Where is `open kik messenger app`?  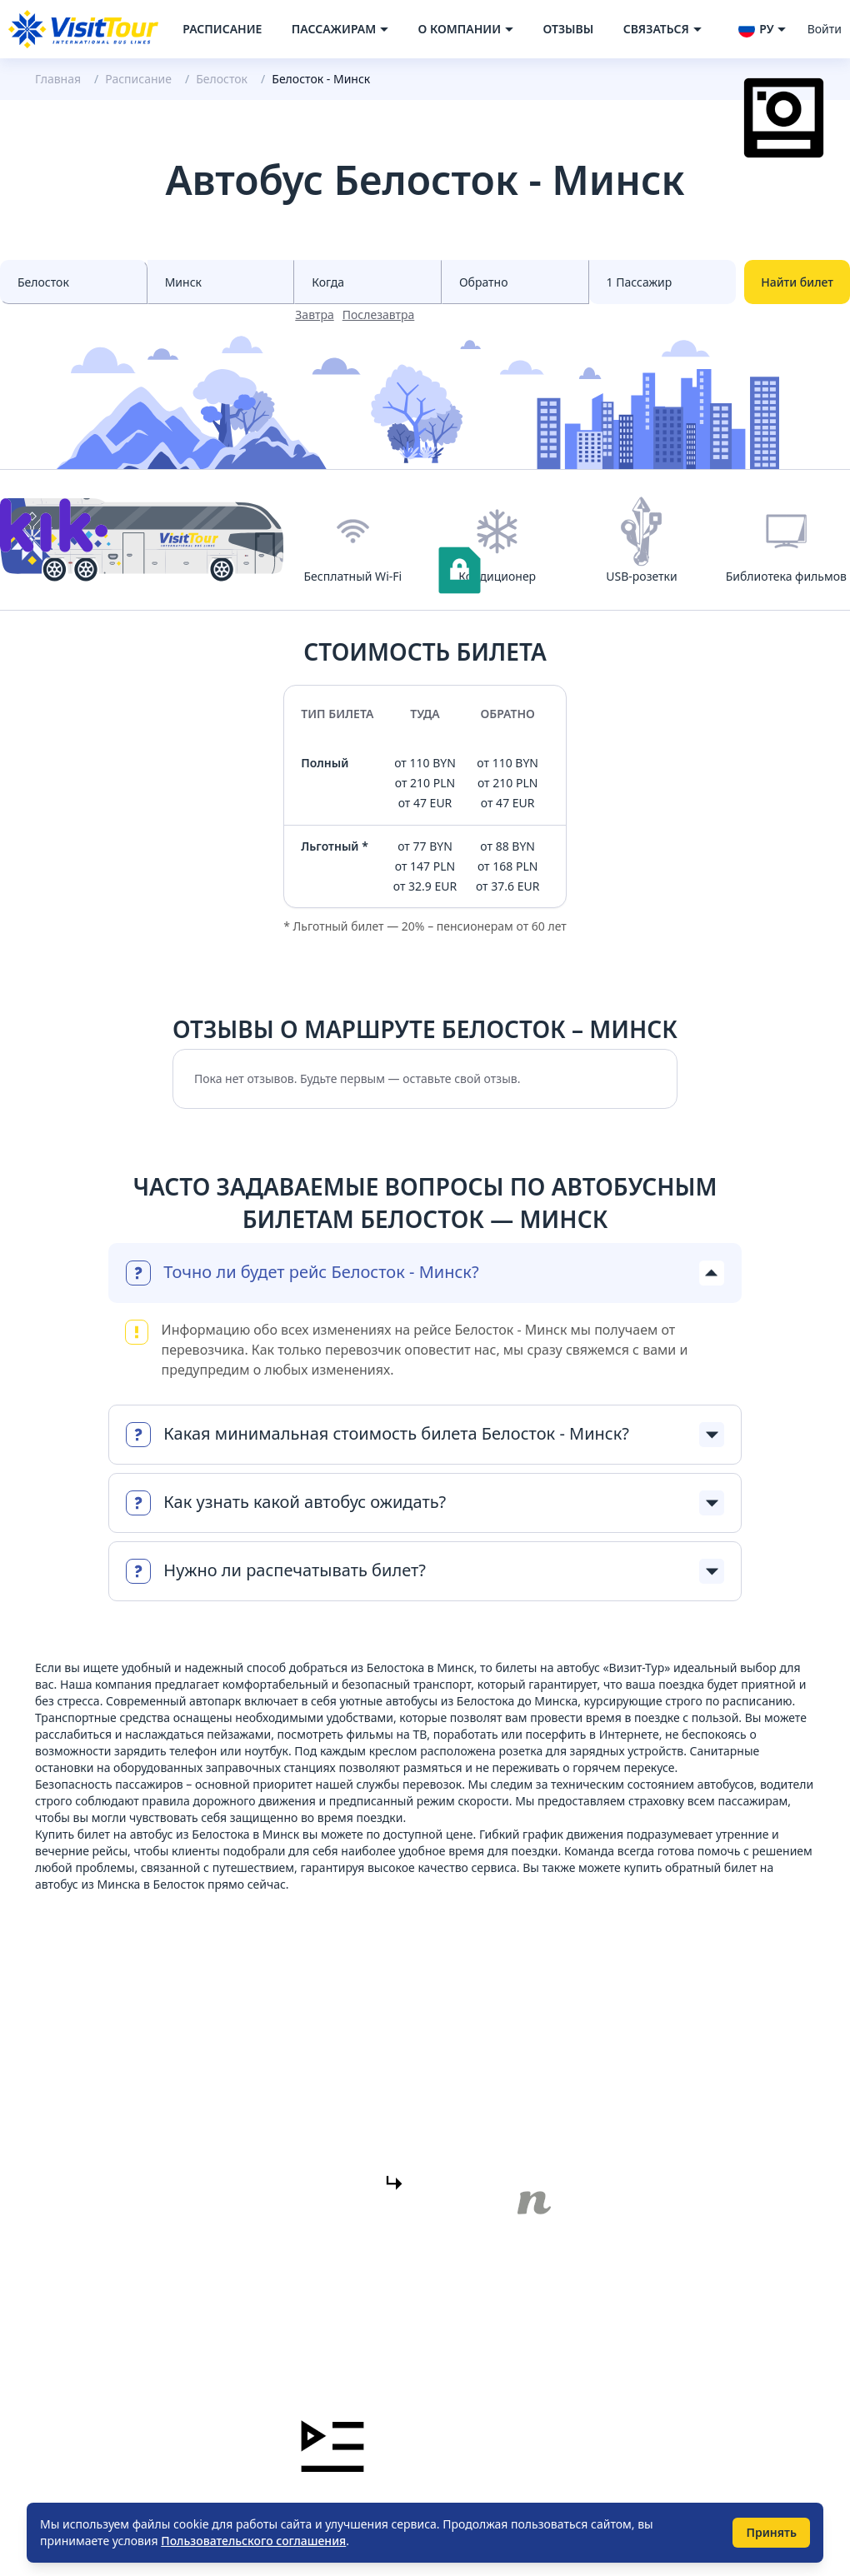
open kik messenger app is located at coordinates (53, 525).